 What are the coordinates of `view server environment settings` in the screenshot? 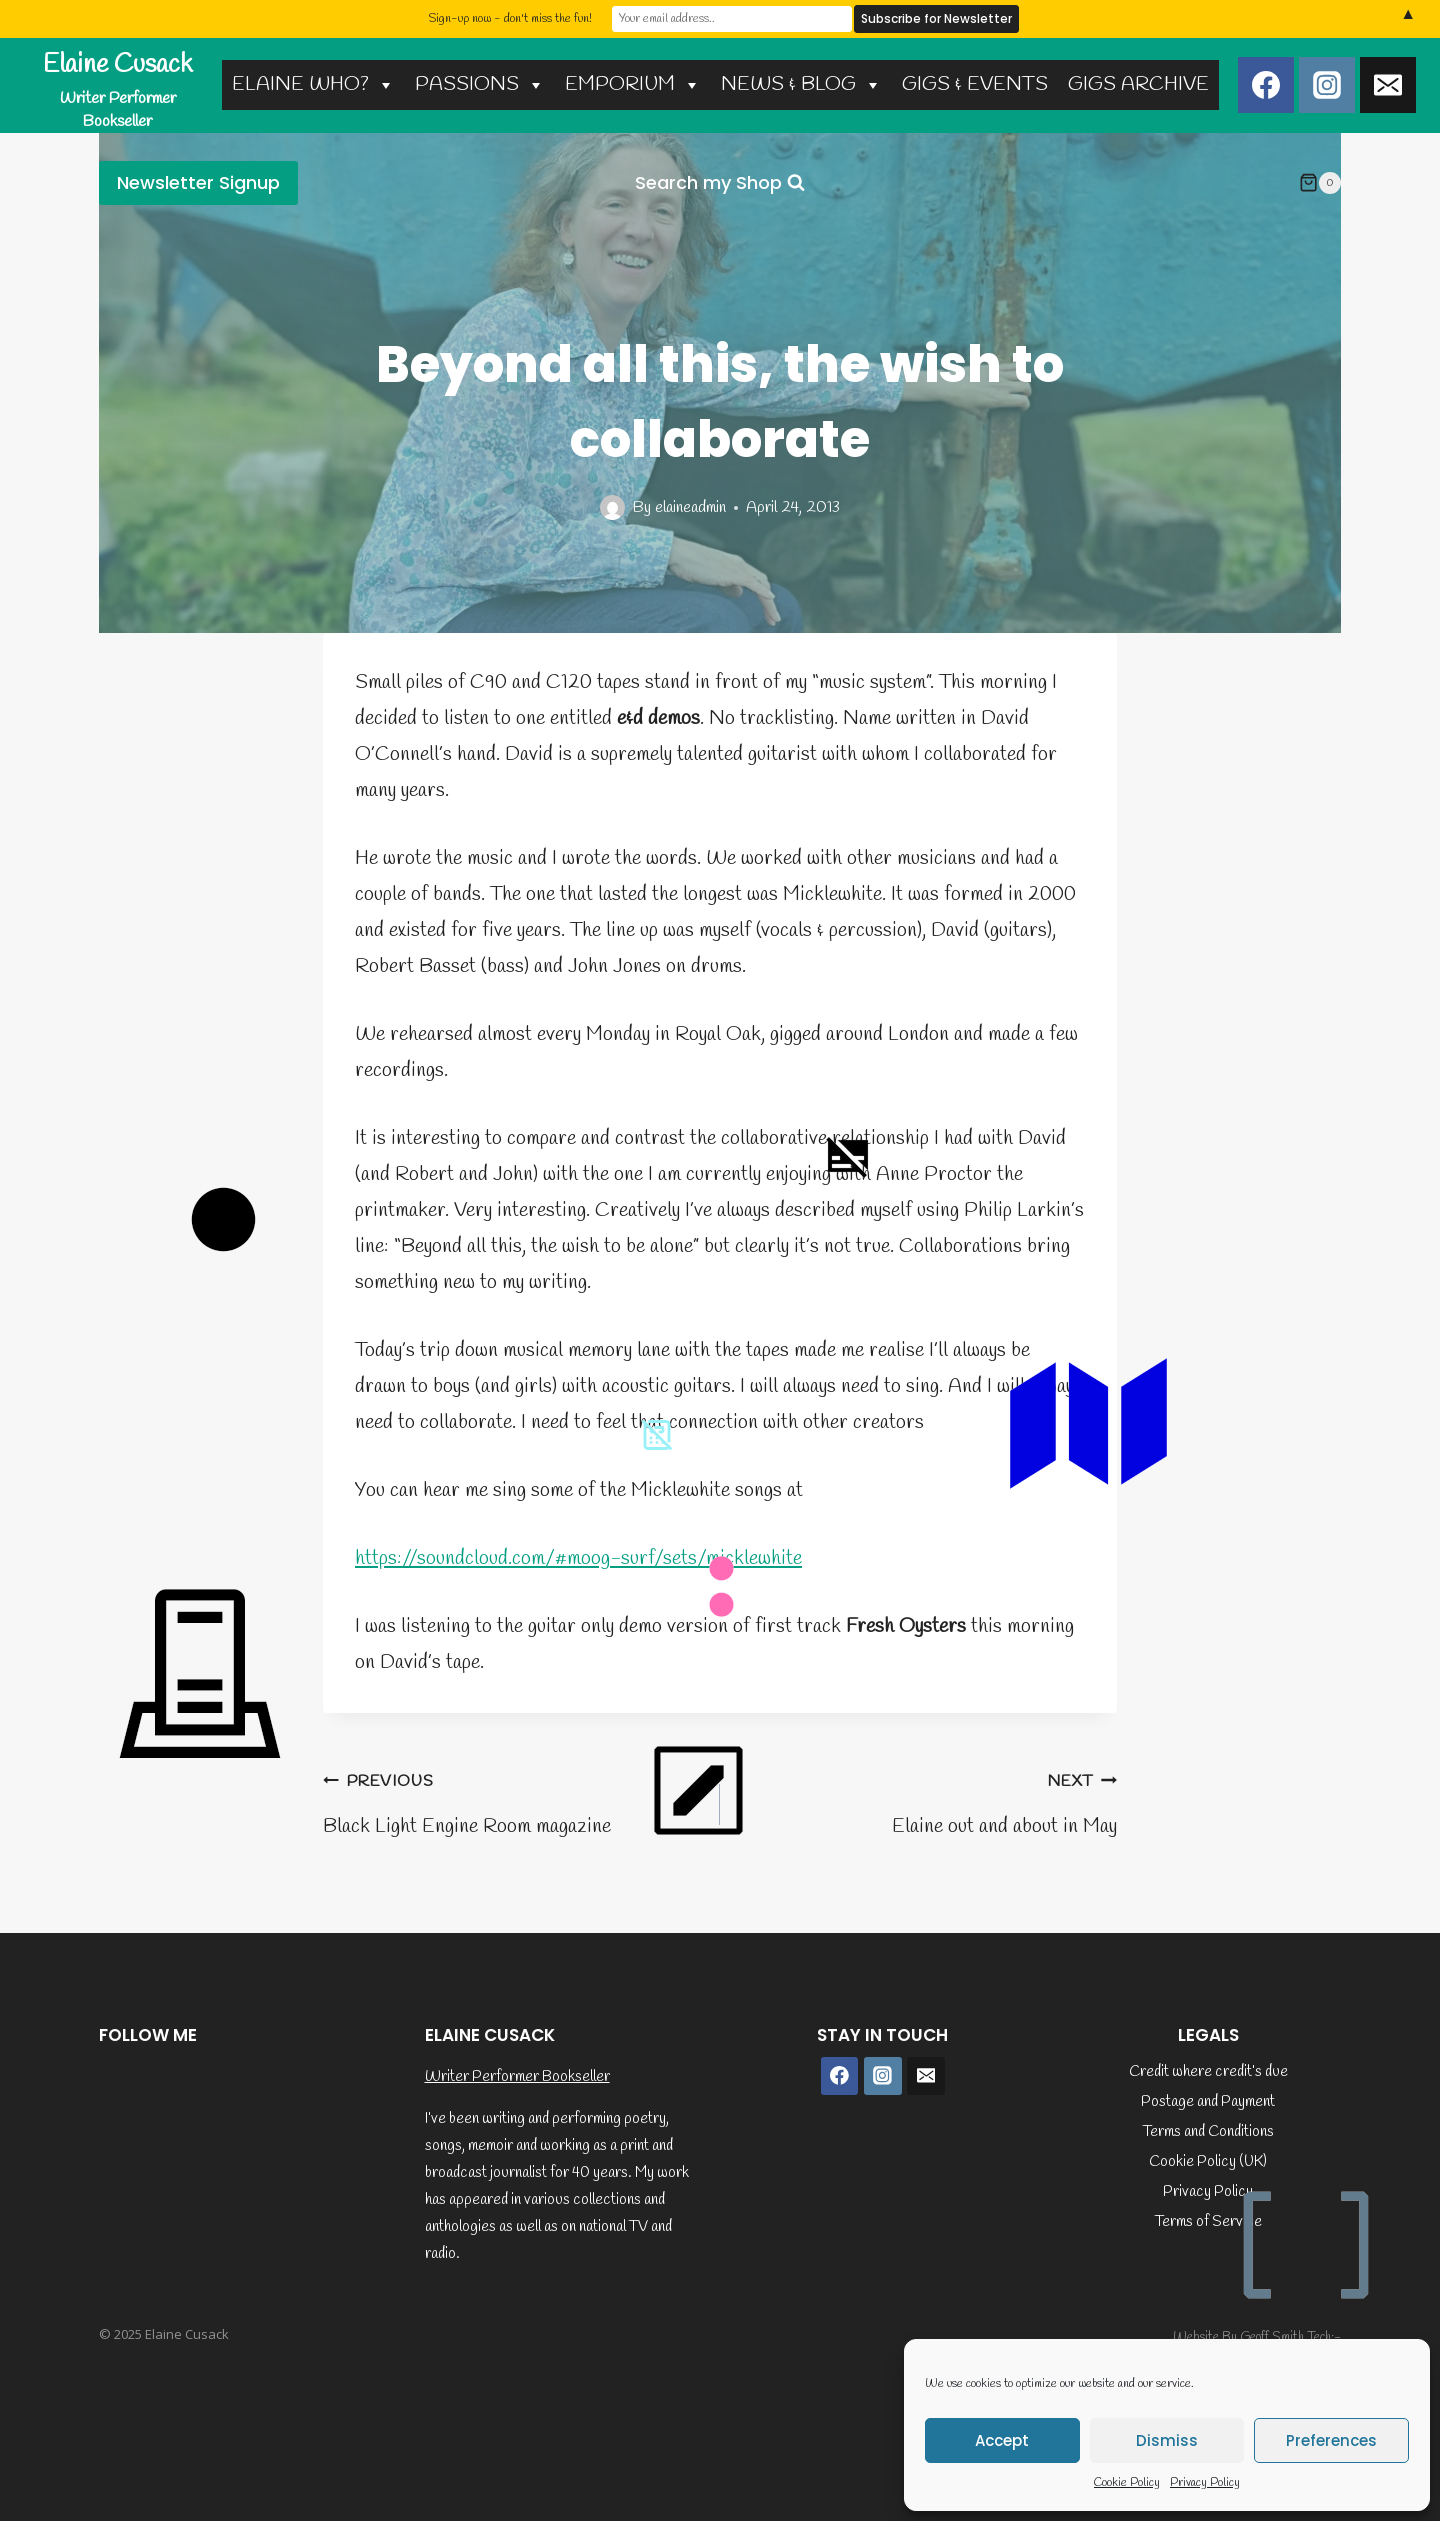 It's located at (200, 1668).